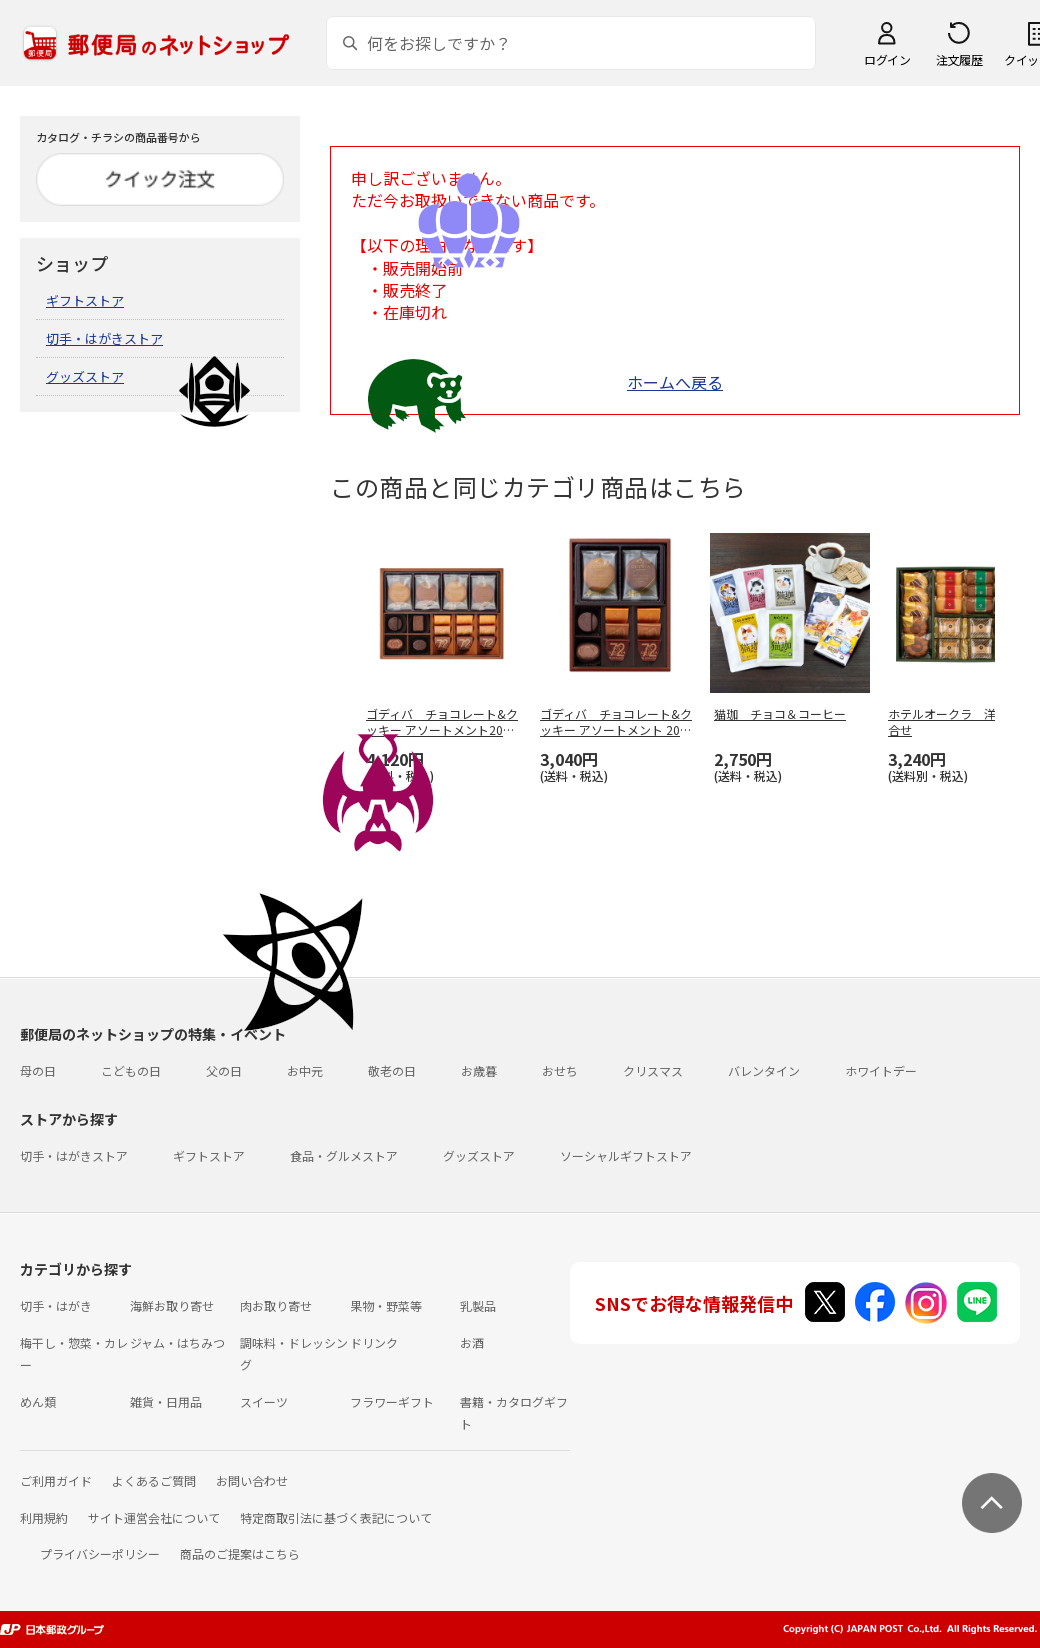  What do you see at coordinates (292, 963) in the screenshot?
I see `indicates a flexible or customizable reward/rating` at bounding box center [292, 963].